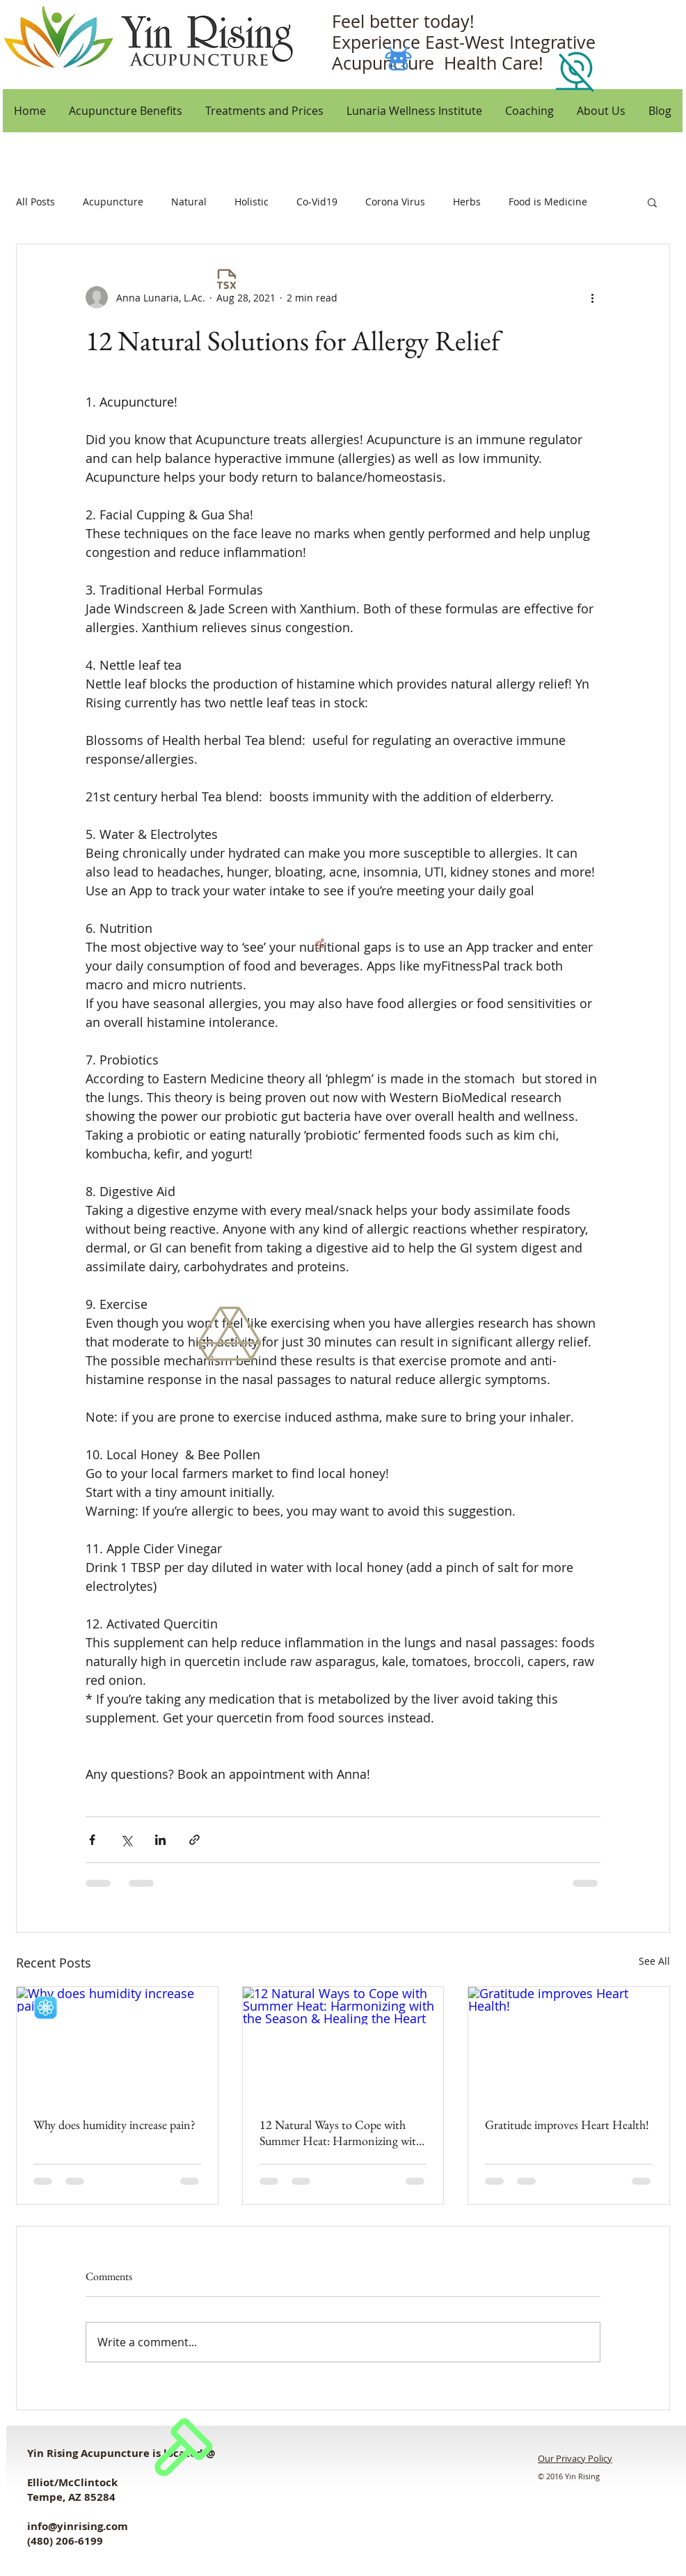  What do you see at coordinates (576, 72) in the screenshot?
I see `camera is disabled or blocked` at bounding box center [576, 72].